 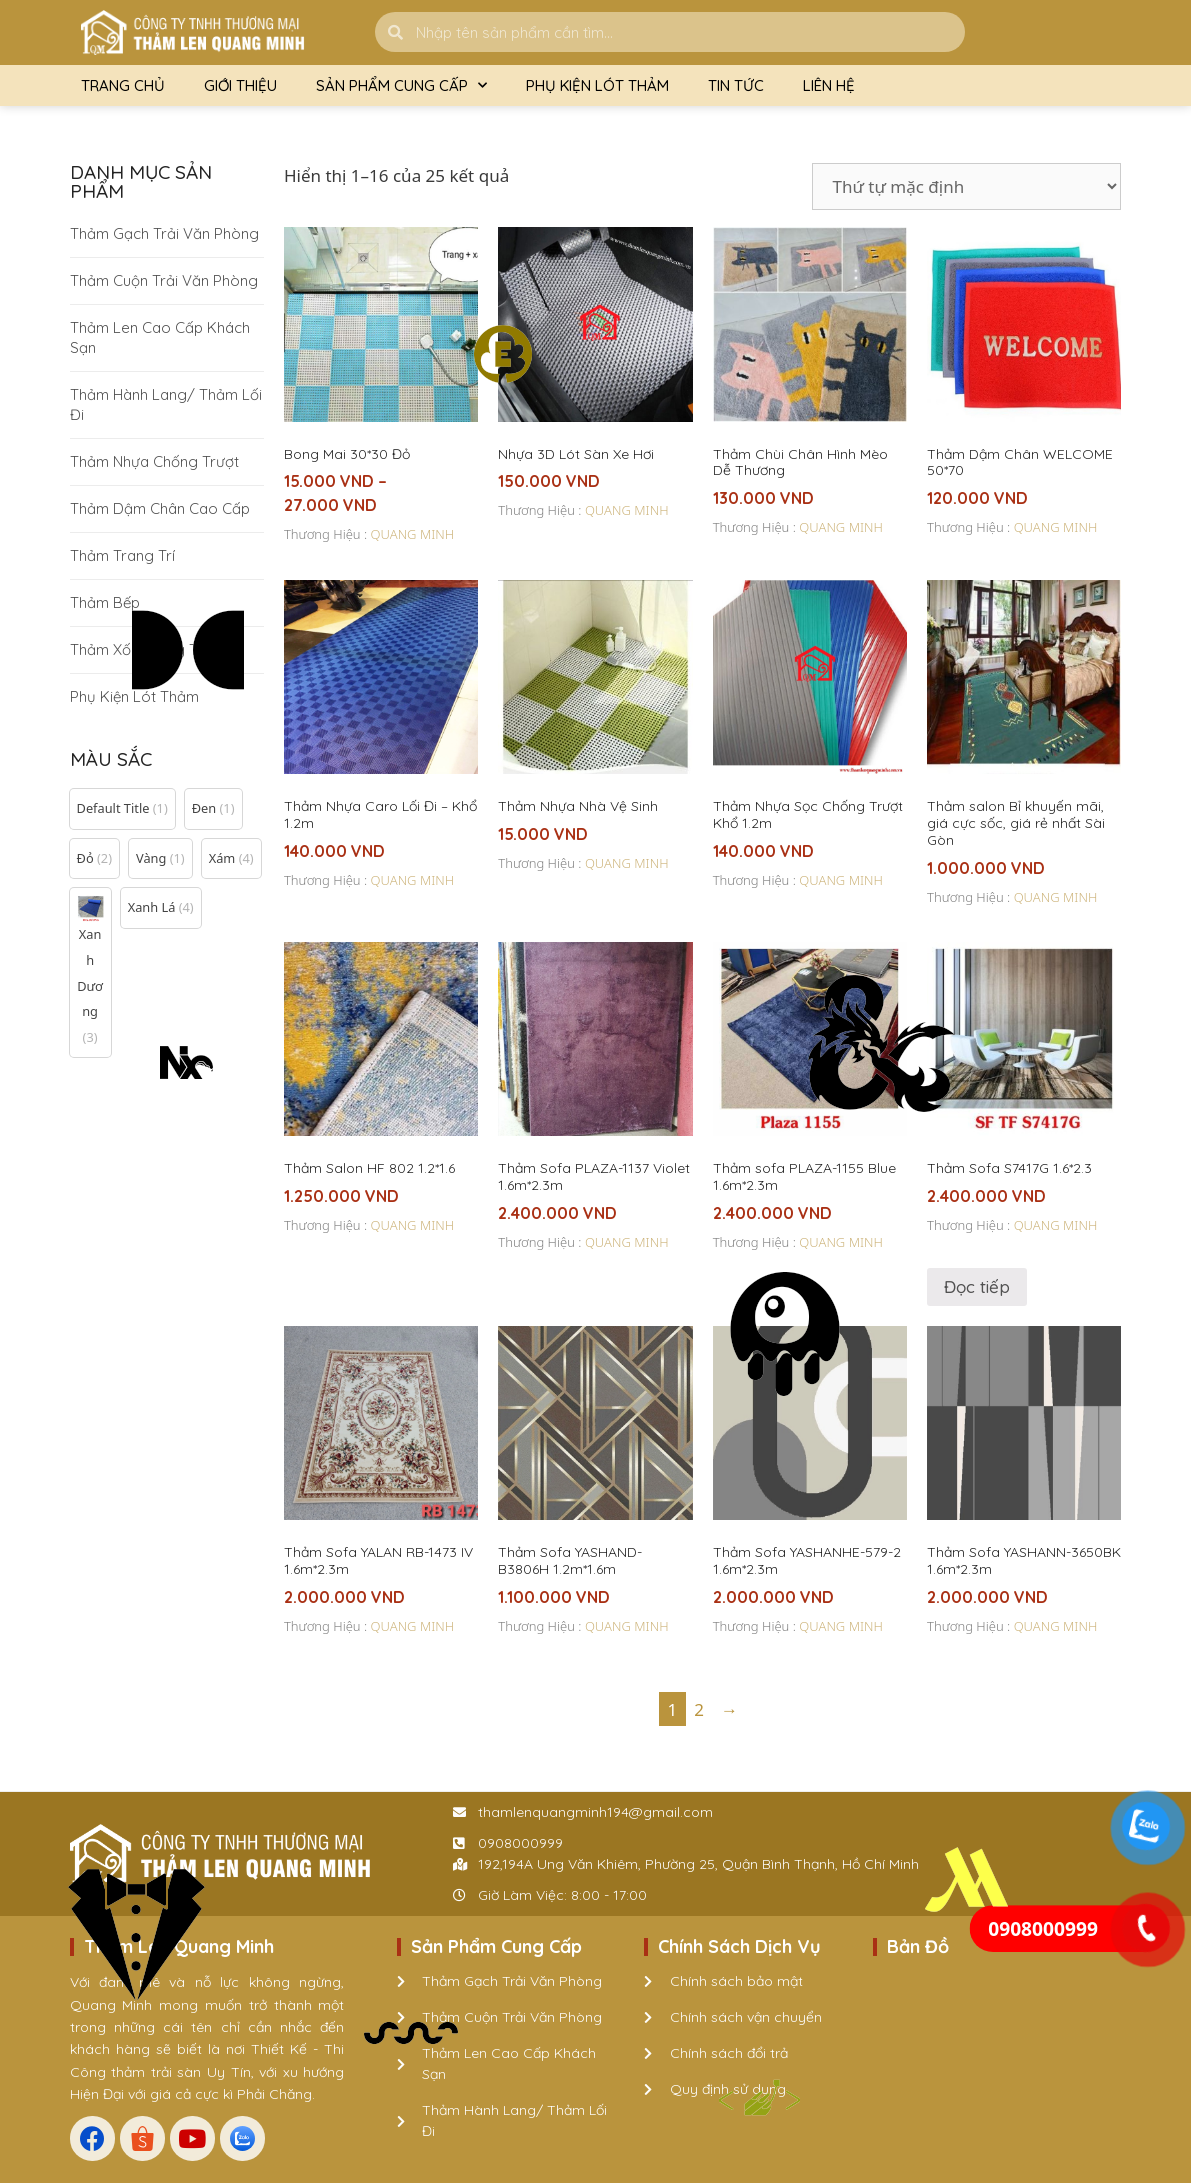 I want to click on nx build system logo, so click(x=186, y=1062).